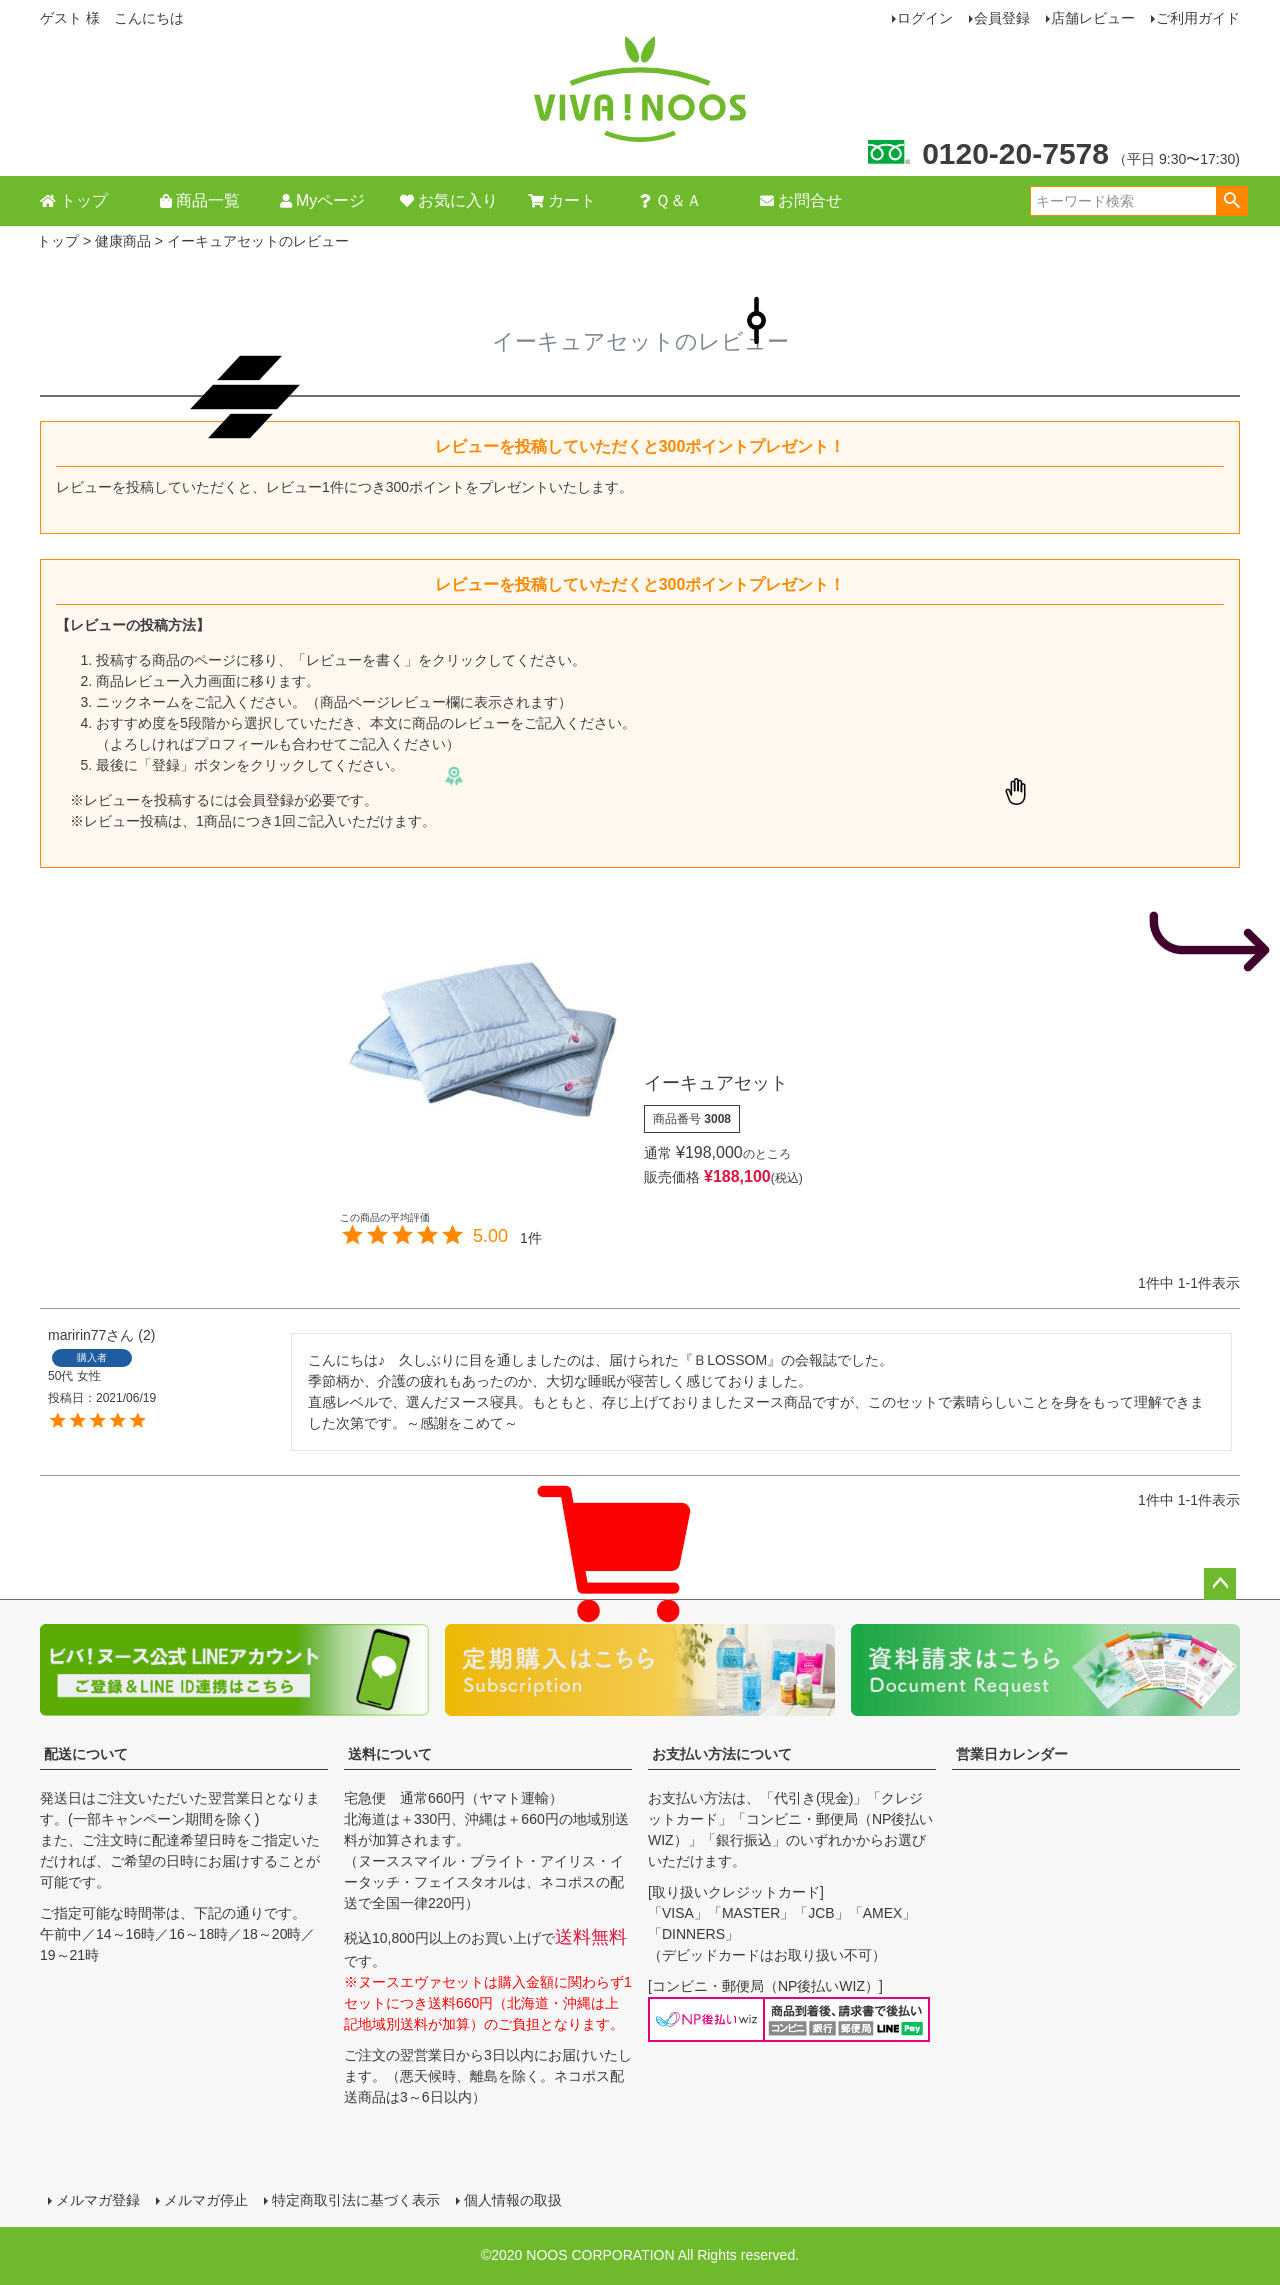  Describe the element at coordinates (454, 776) in the screenshot. I see `indicates an award or achievement` at that location.